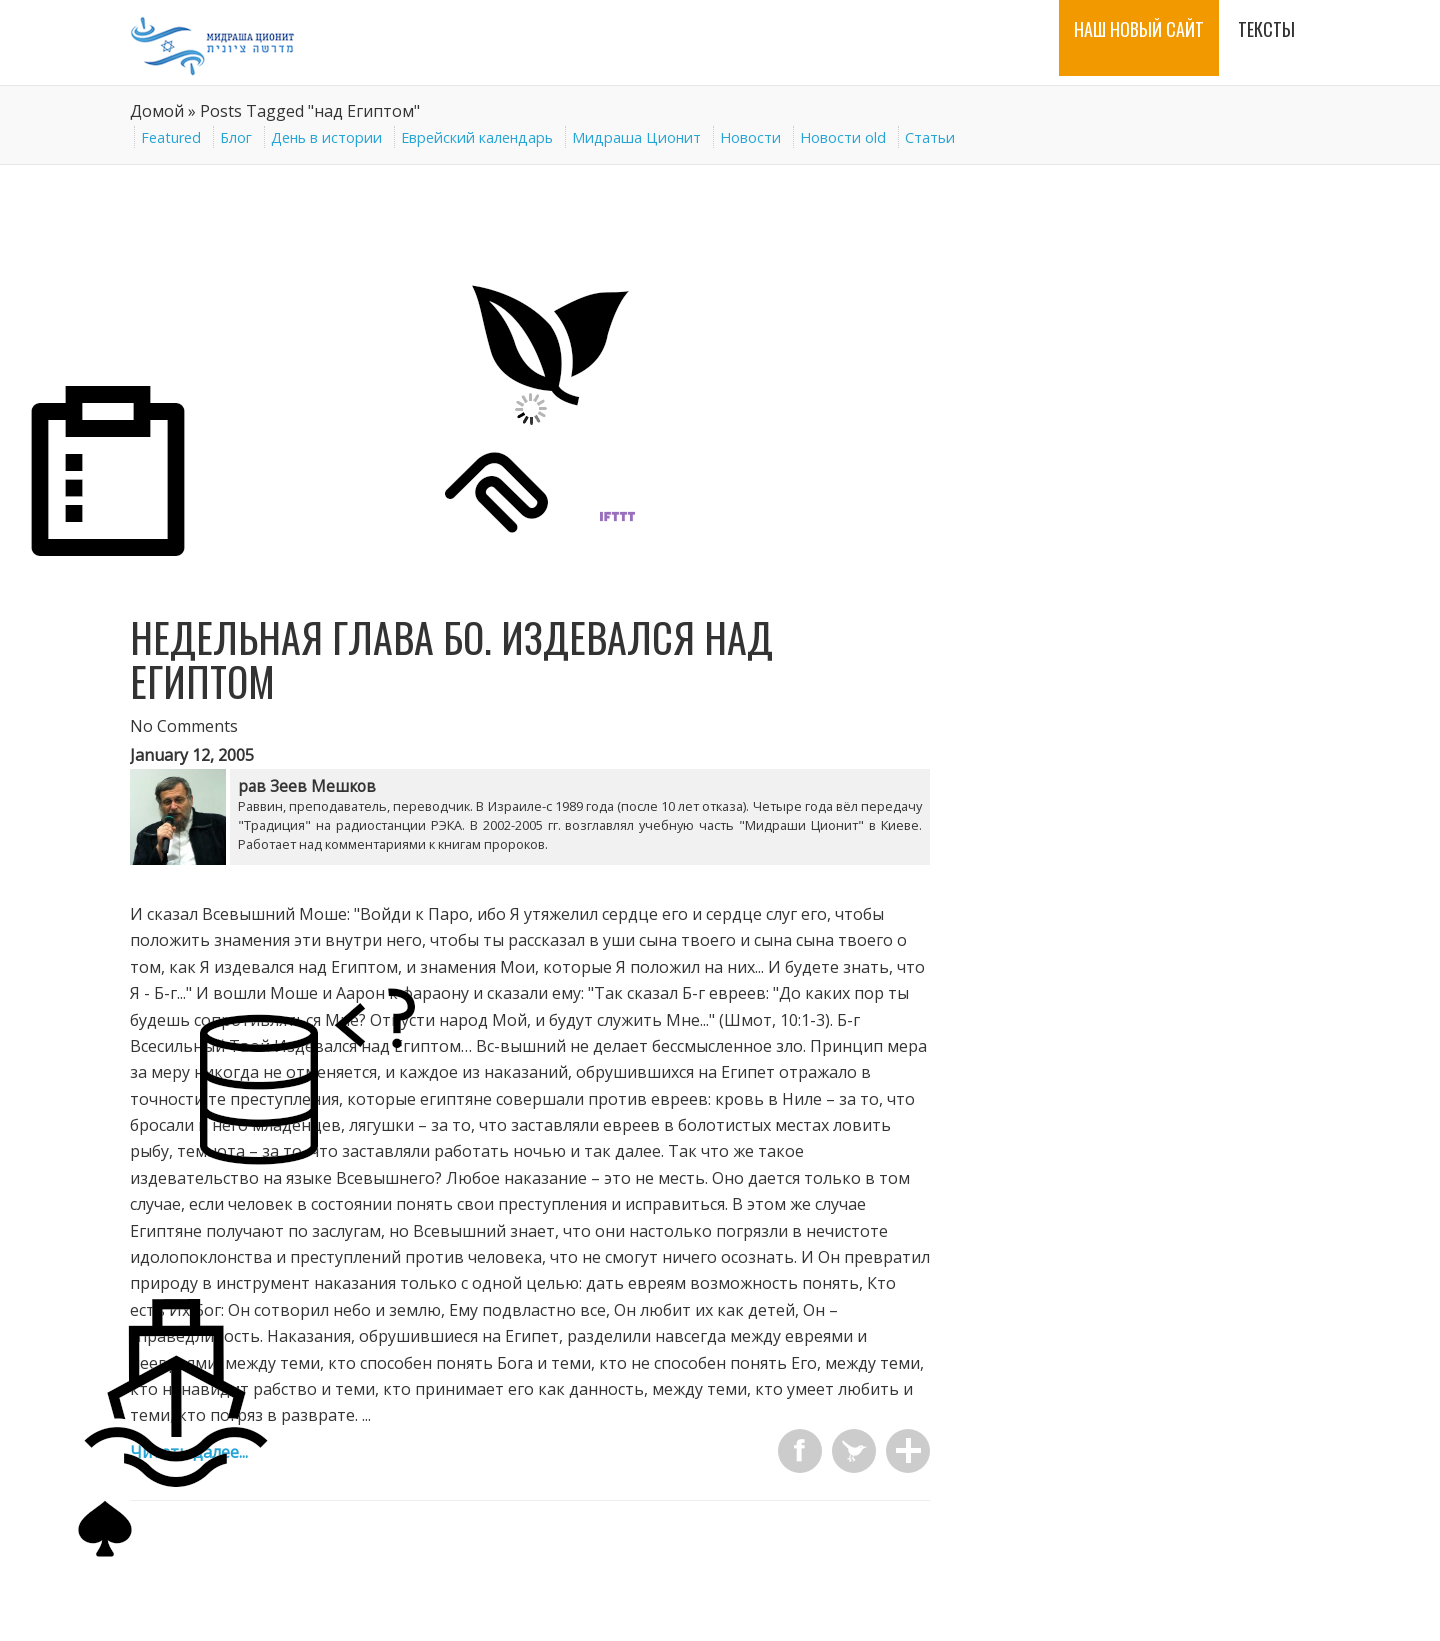 The image size is (1440, 1641). Describe the element at coordinates (617, 516) in the screenshot. I see `open IFTTT automation app` at that location.